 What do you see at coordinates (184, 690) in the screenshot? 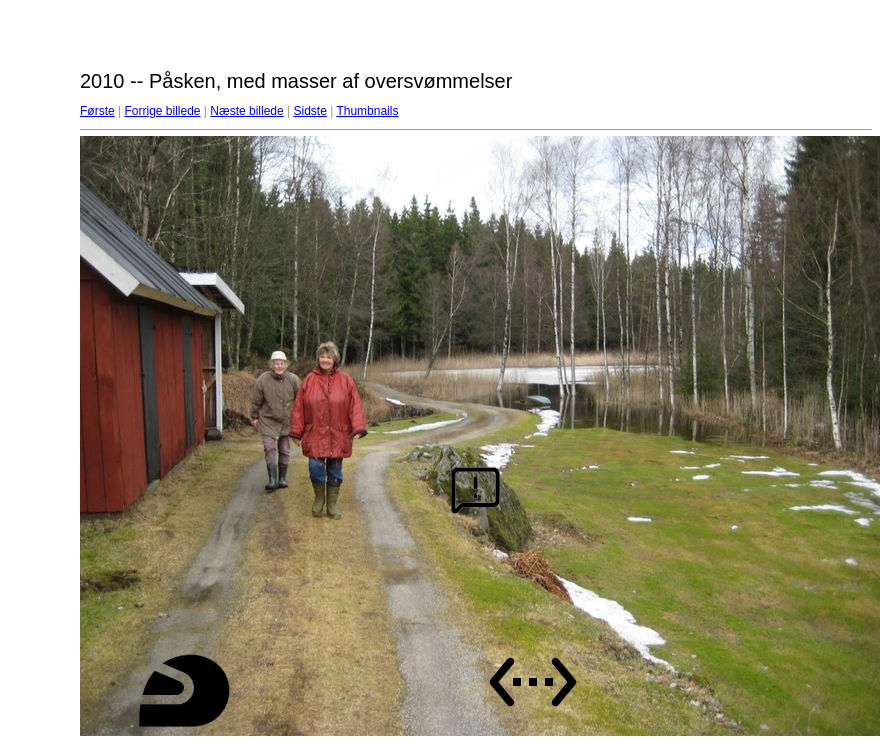
I see `access motorsports or racing content` at bounding box center [184, 690].